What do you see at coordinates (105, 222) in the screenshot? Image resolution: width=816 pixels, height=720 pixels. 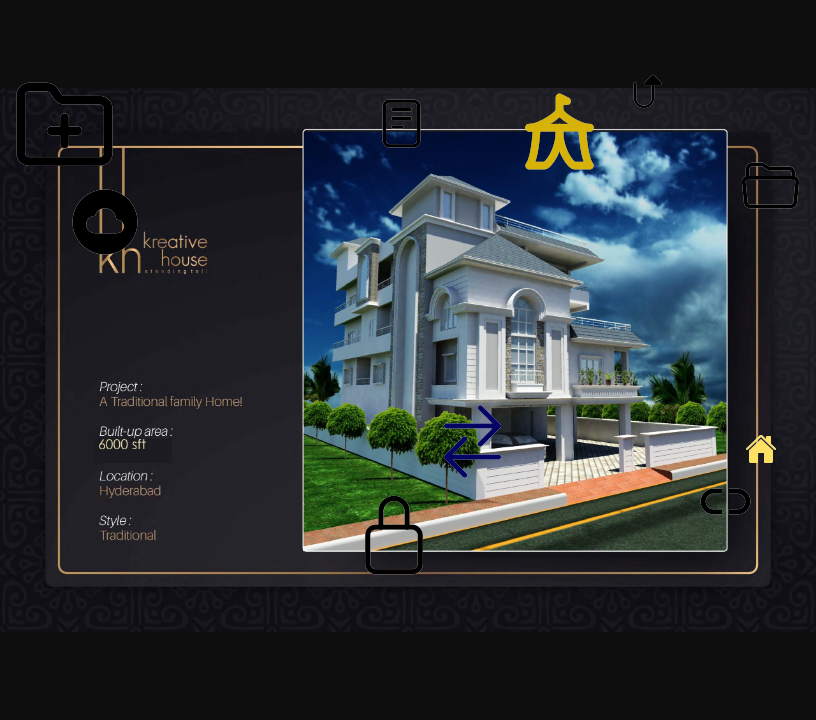 I see `access cloud storage` at bounding box center [105, 222].